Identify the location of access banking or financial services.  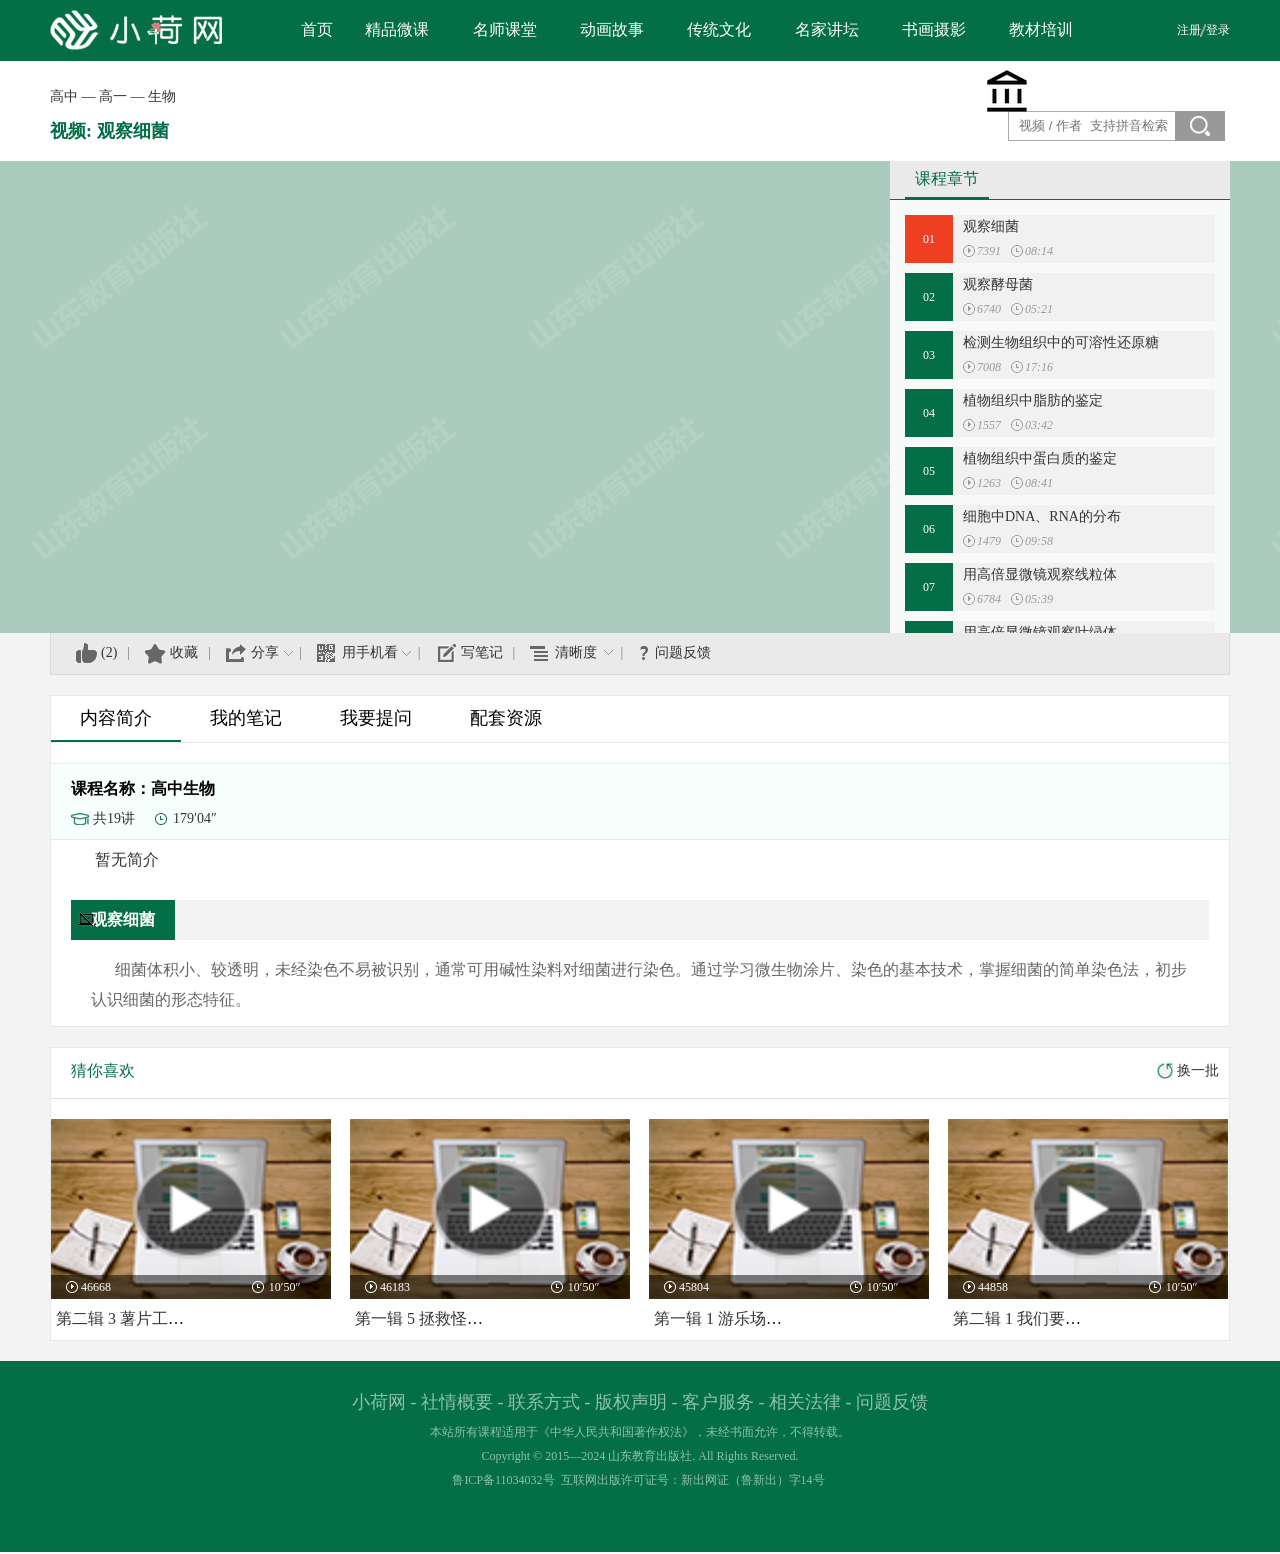
(1008, 93).